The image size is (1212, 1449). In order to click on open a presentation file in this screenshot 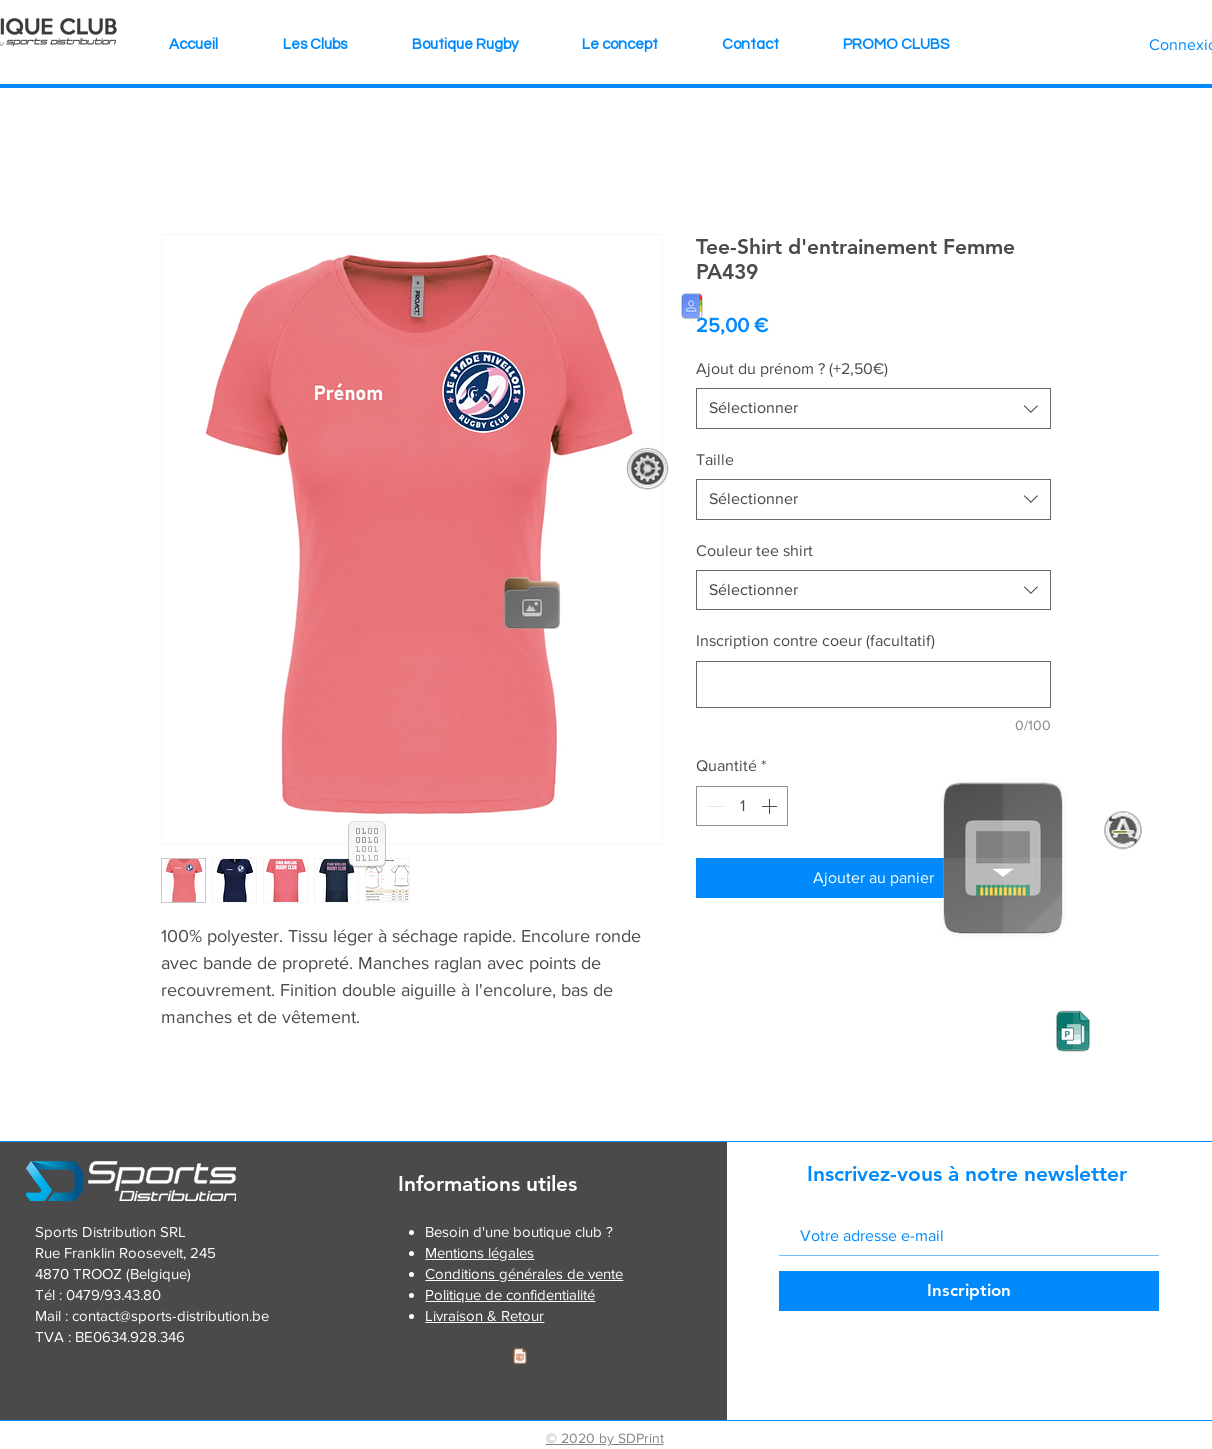, I will do `click(520, 1356)`.